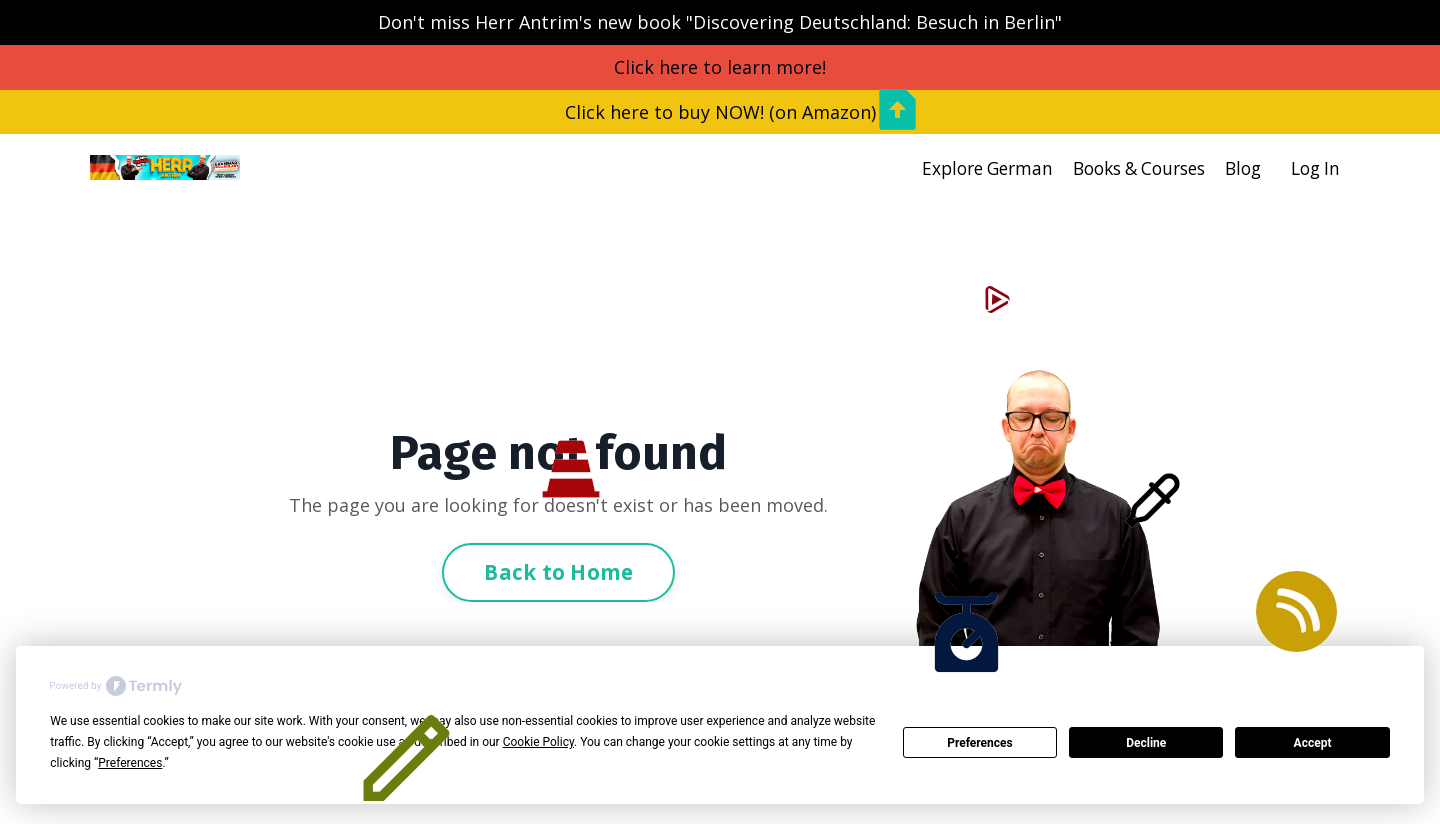 The height and width of the screenshot is (824, 1440). I want to click on view weight or measurement settings, so click(966, 632).